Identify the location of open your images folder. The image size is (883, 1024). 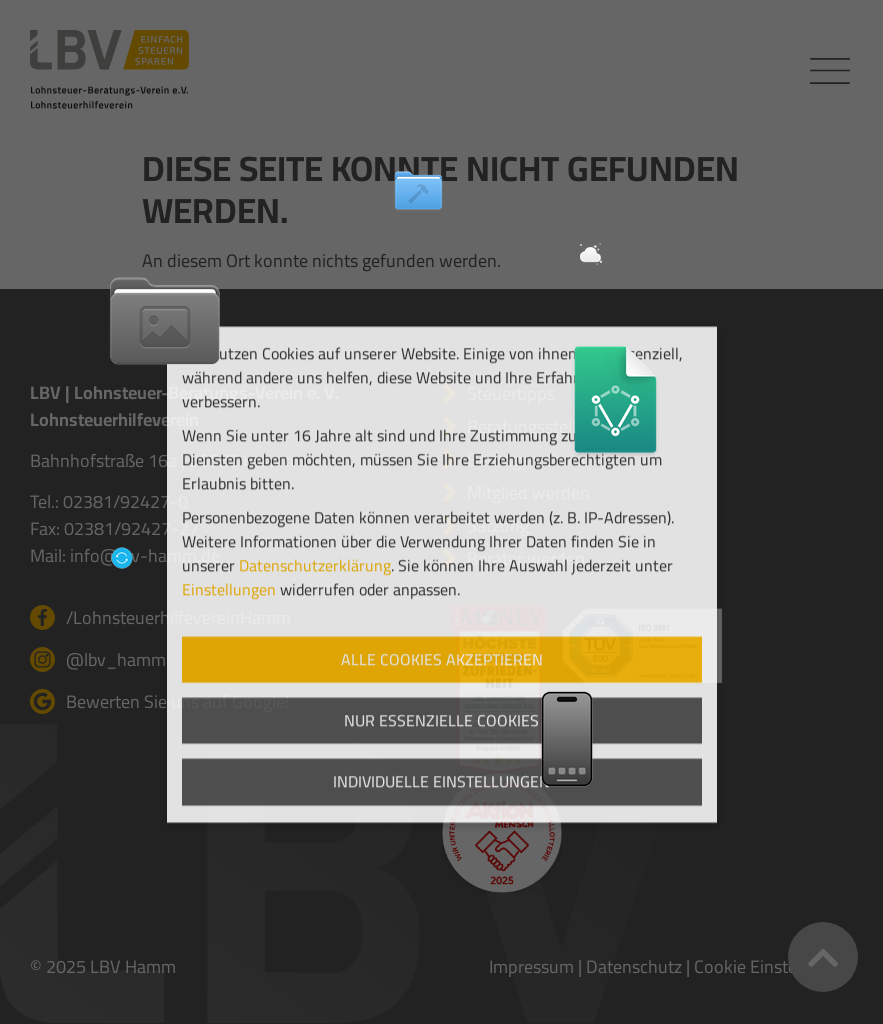
(165, 321).